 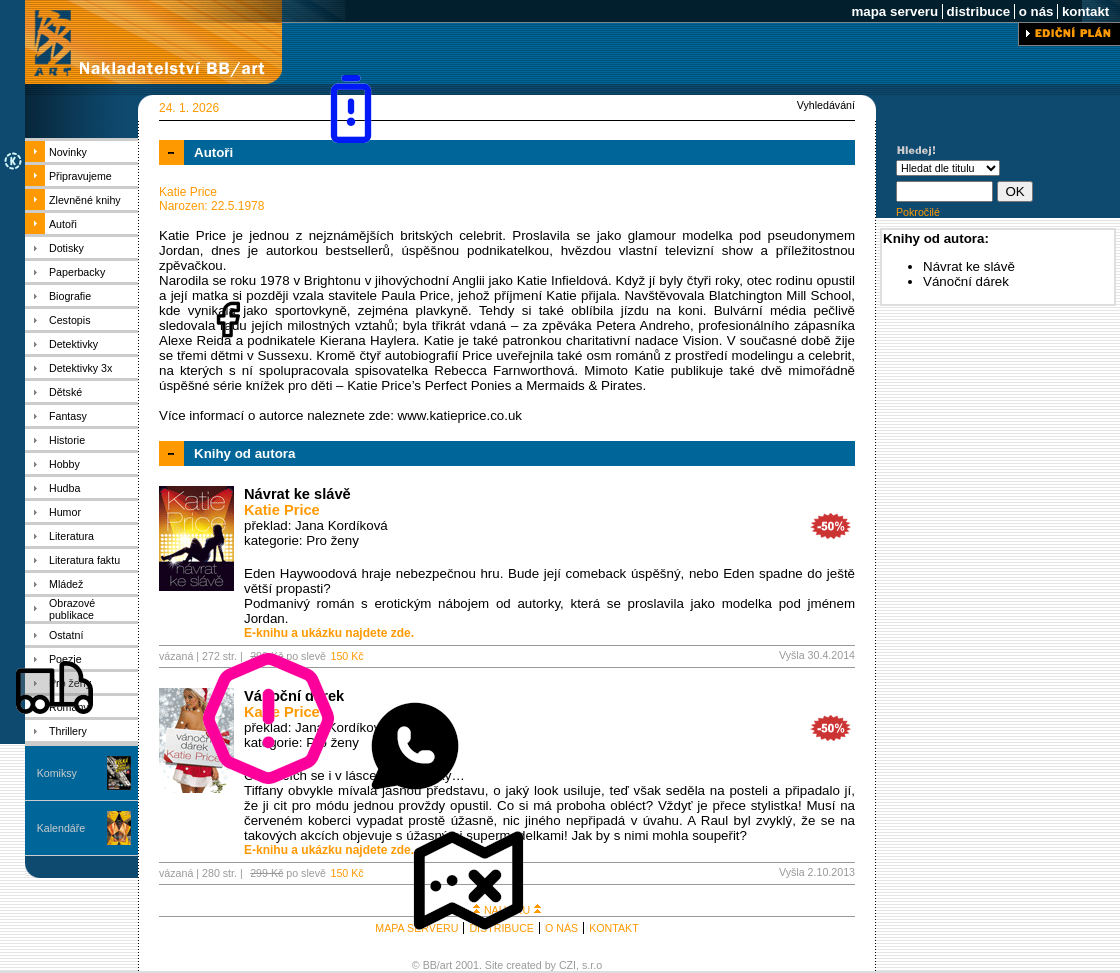 I want to click on view route directions on map, so click(x=468, y=880).